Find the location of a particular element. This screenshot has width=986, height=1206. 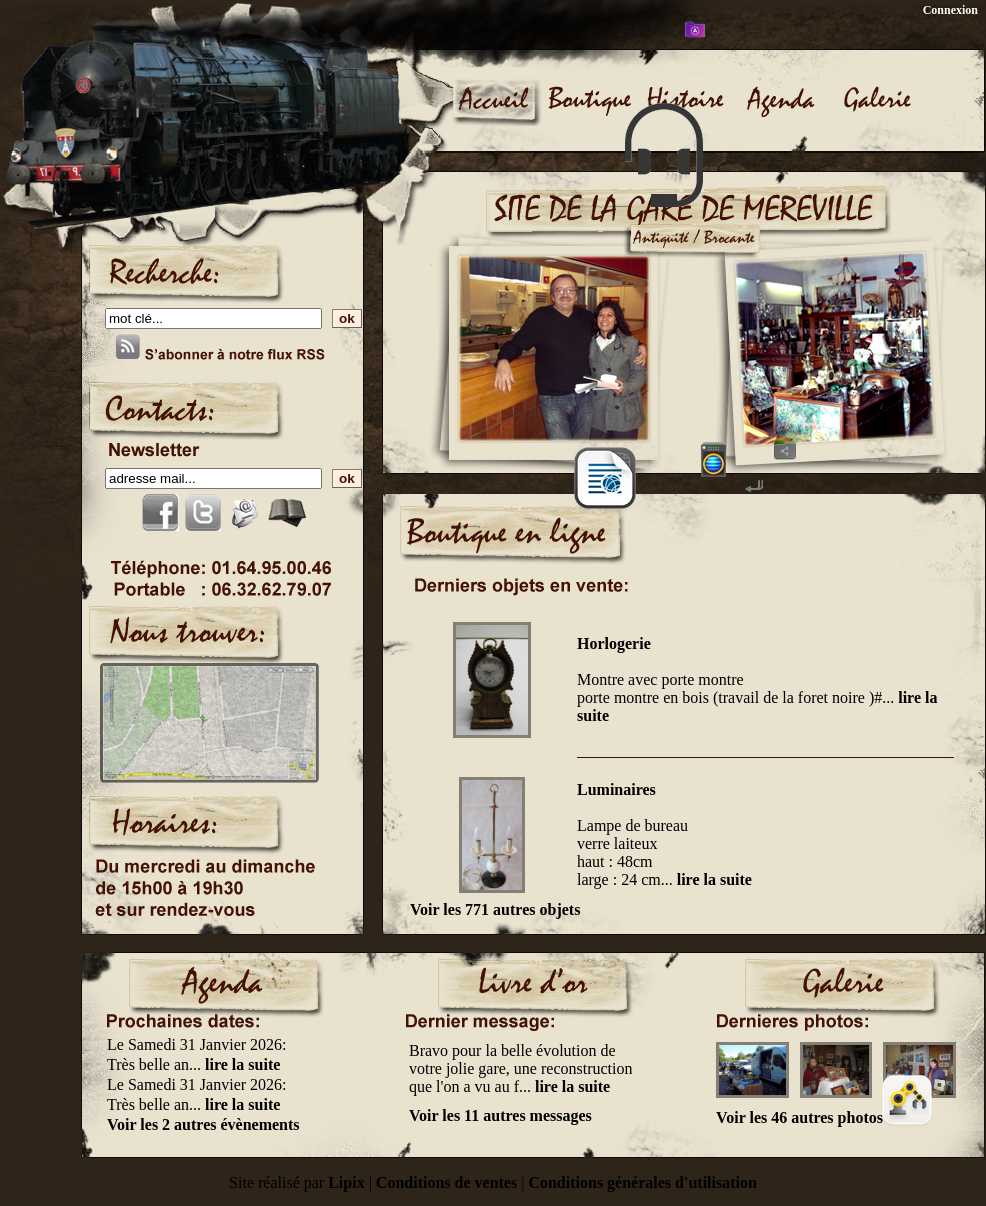

audio or headset settings is located at coordinates (664, 155).